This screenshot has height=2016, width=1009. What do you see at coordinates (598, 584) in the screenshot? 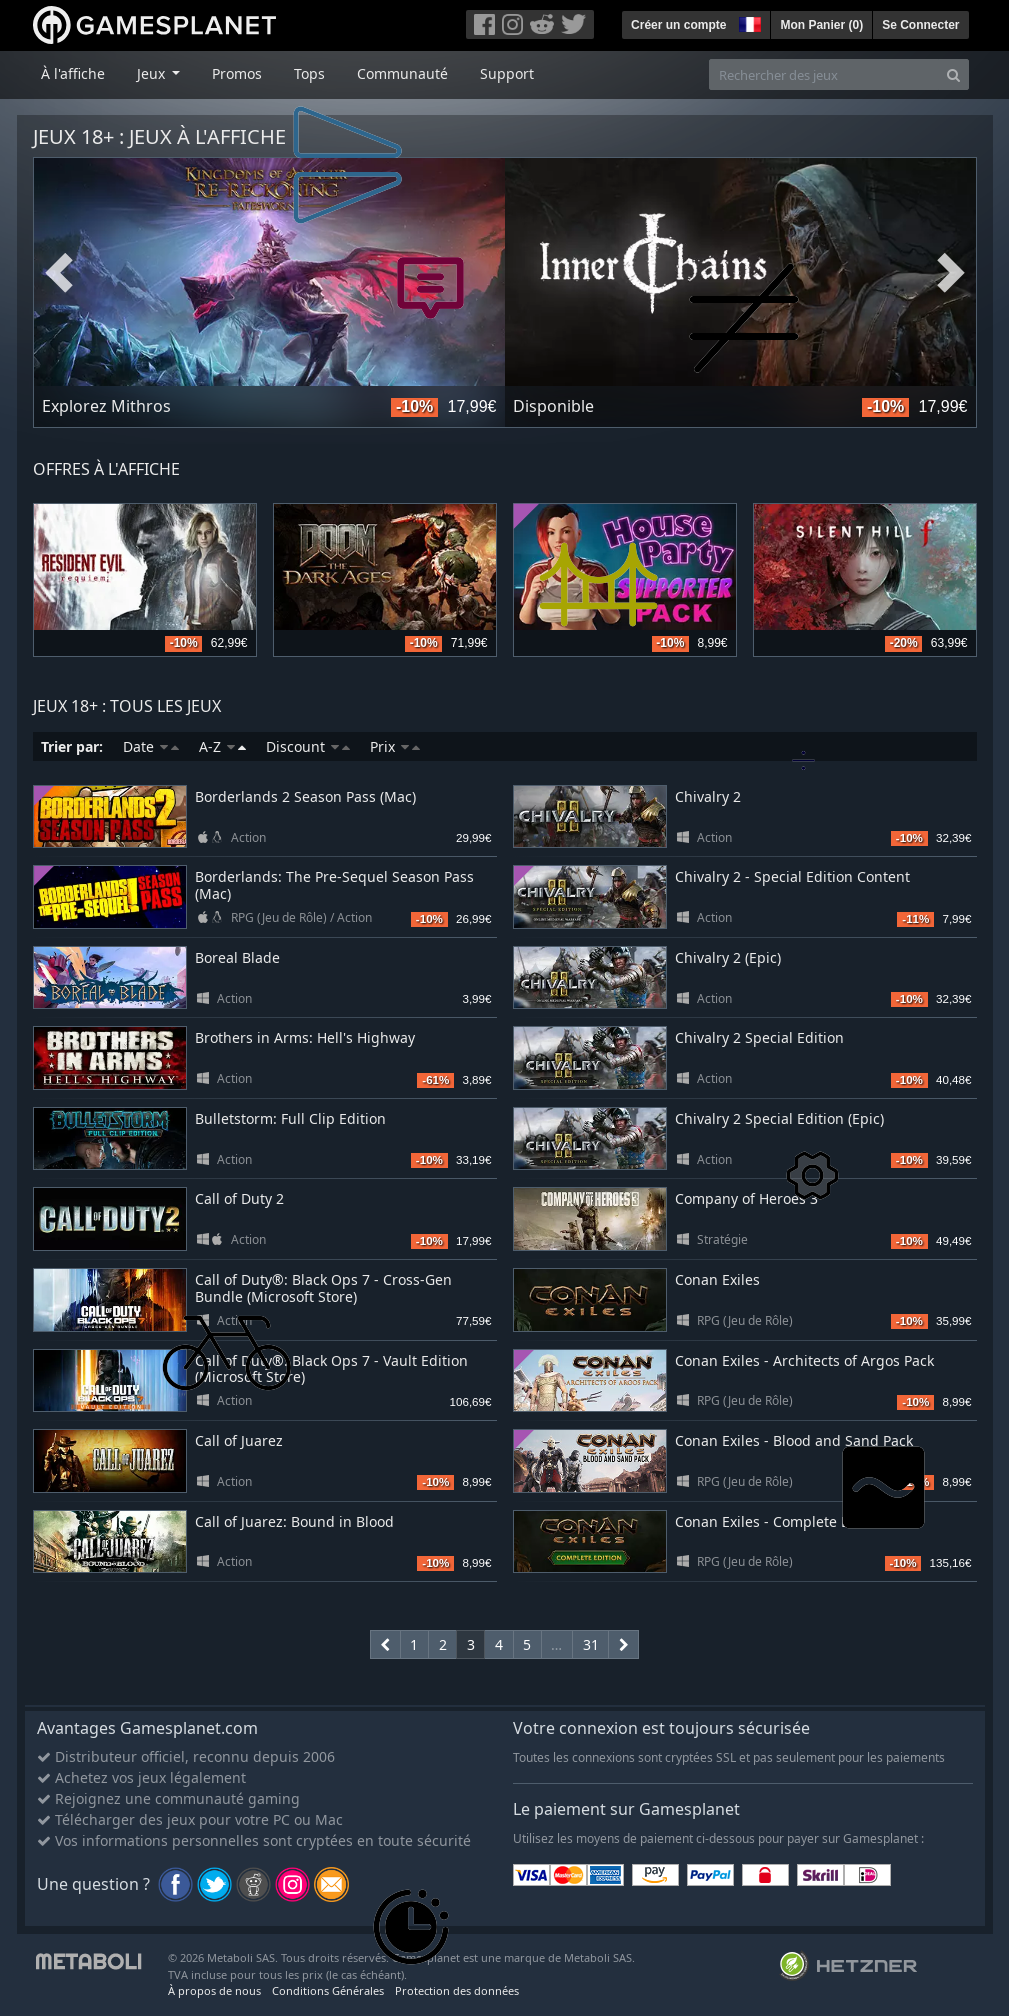
I see `view bridge or crossing information` at bounding box center [598, 584].